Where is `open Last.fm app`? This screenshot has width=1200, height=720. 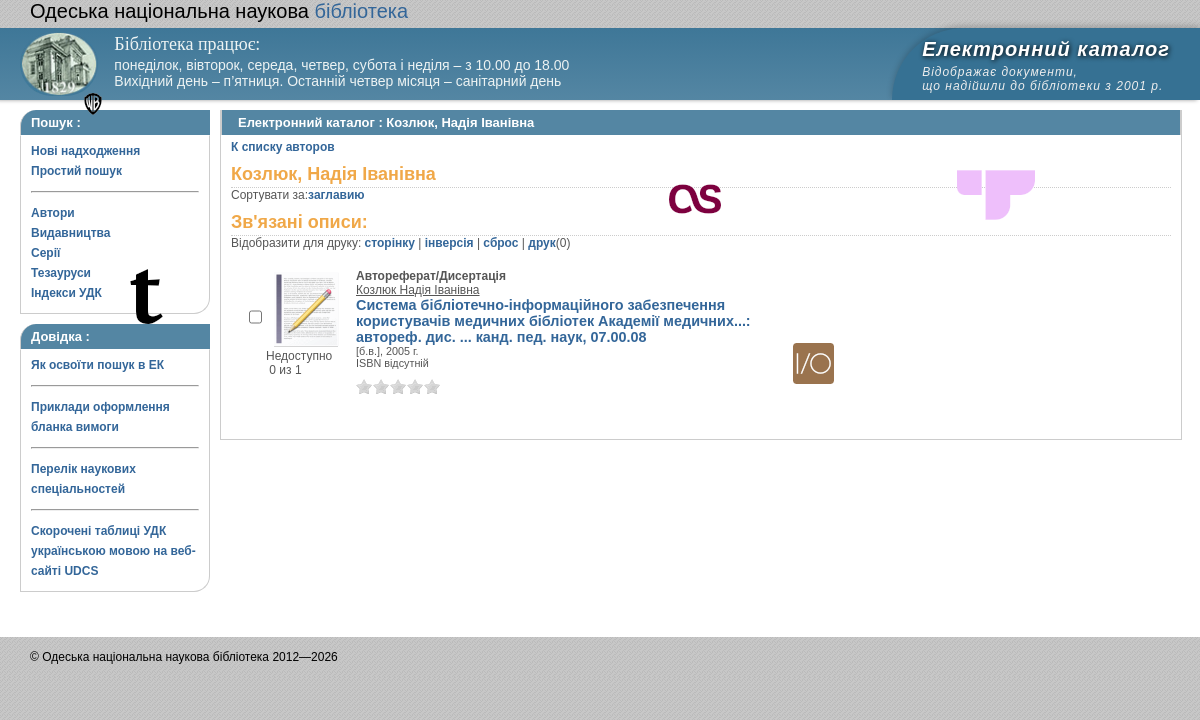
open Last.fm app is located at coordinates (695, 199).